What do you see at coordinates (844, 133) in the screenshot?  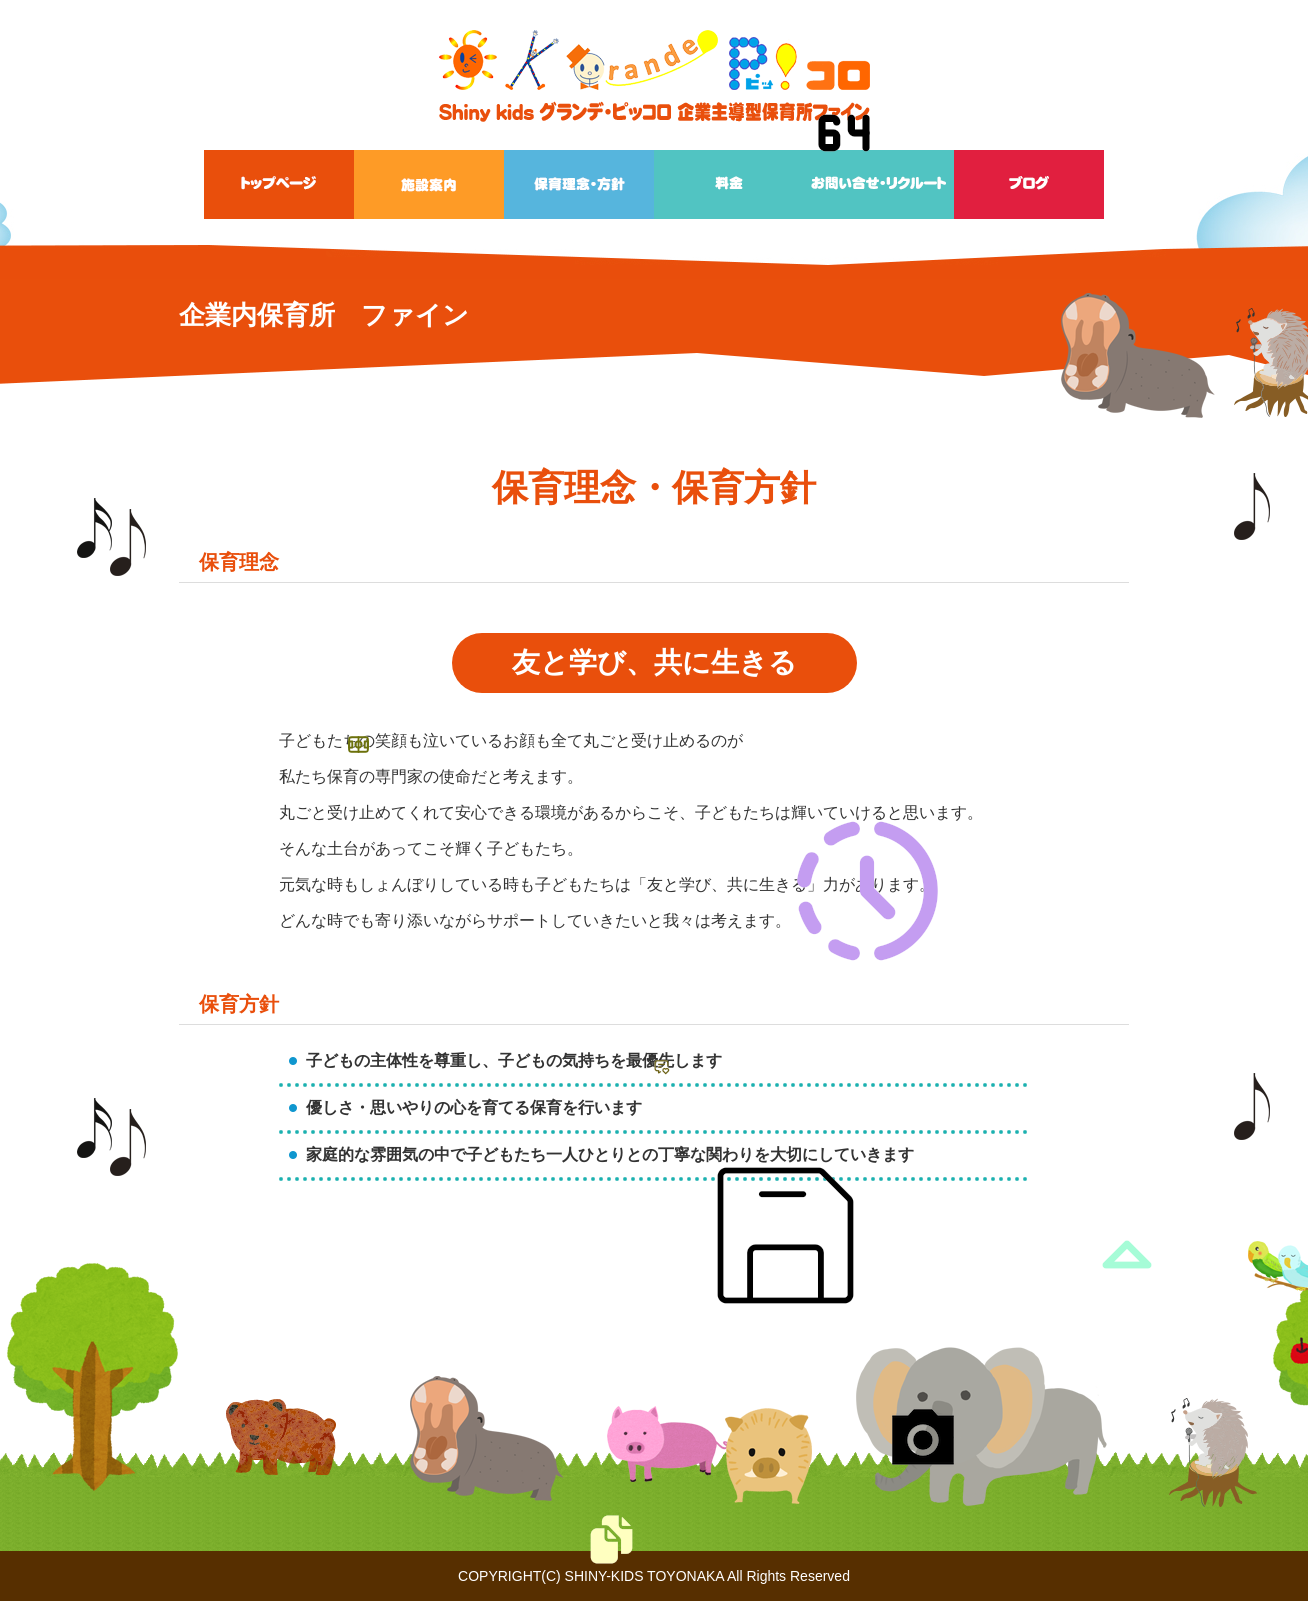 I see `indicates a 64-bit system or application` at bounding box center [844, 133].